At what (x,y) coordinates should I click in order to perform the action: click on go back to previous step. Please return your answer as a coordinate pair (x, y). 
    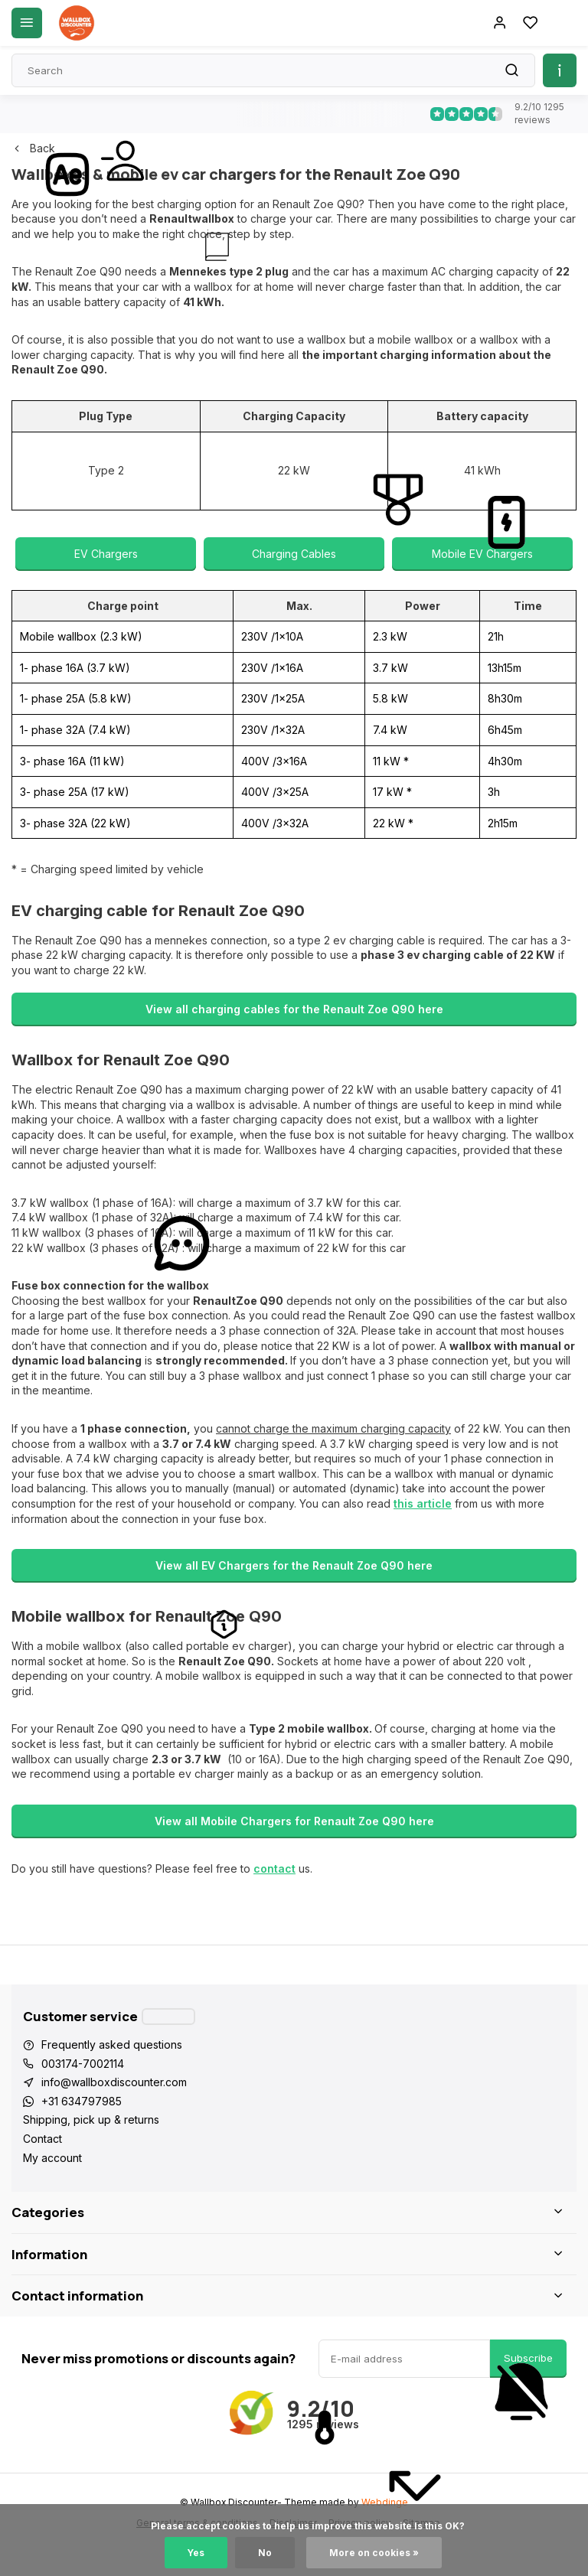
    Looking at the image, I should click on (415, 2484).